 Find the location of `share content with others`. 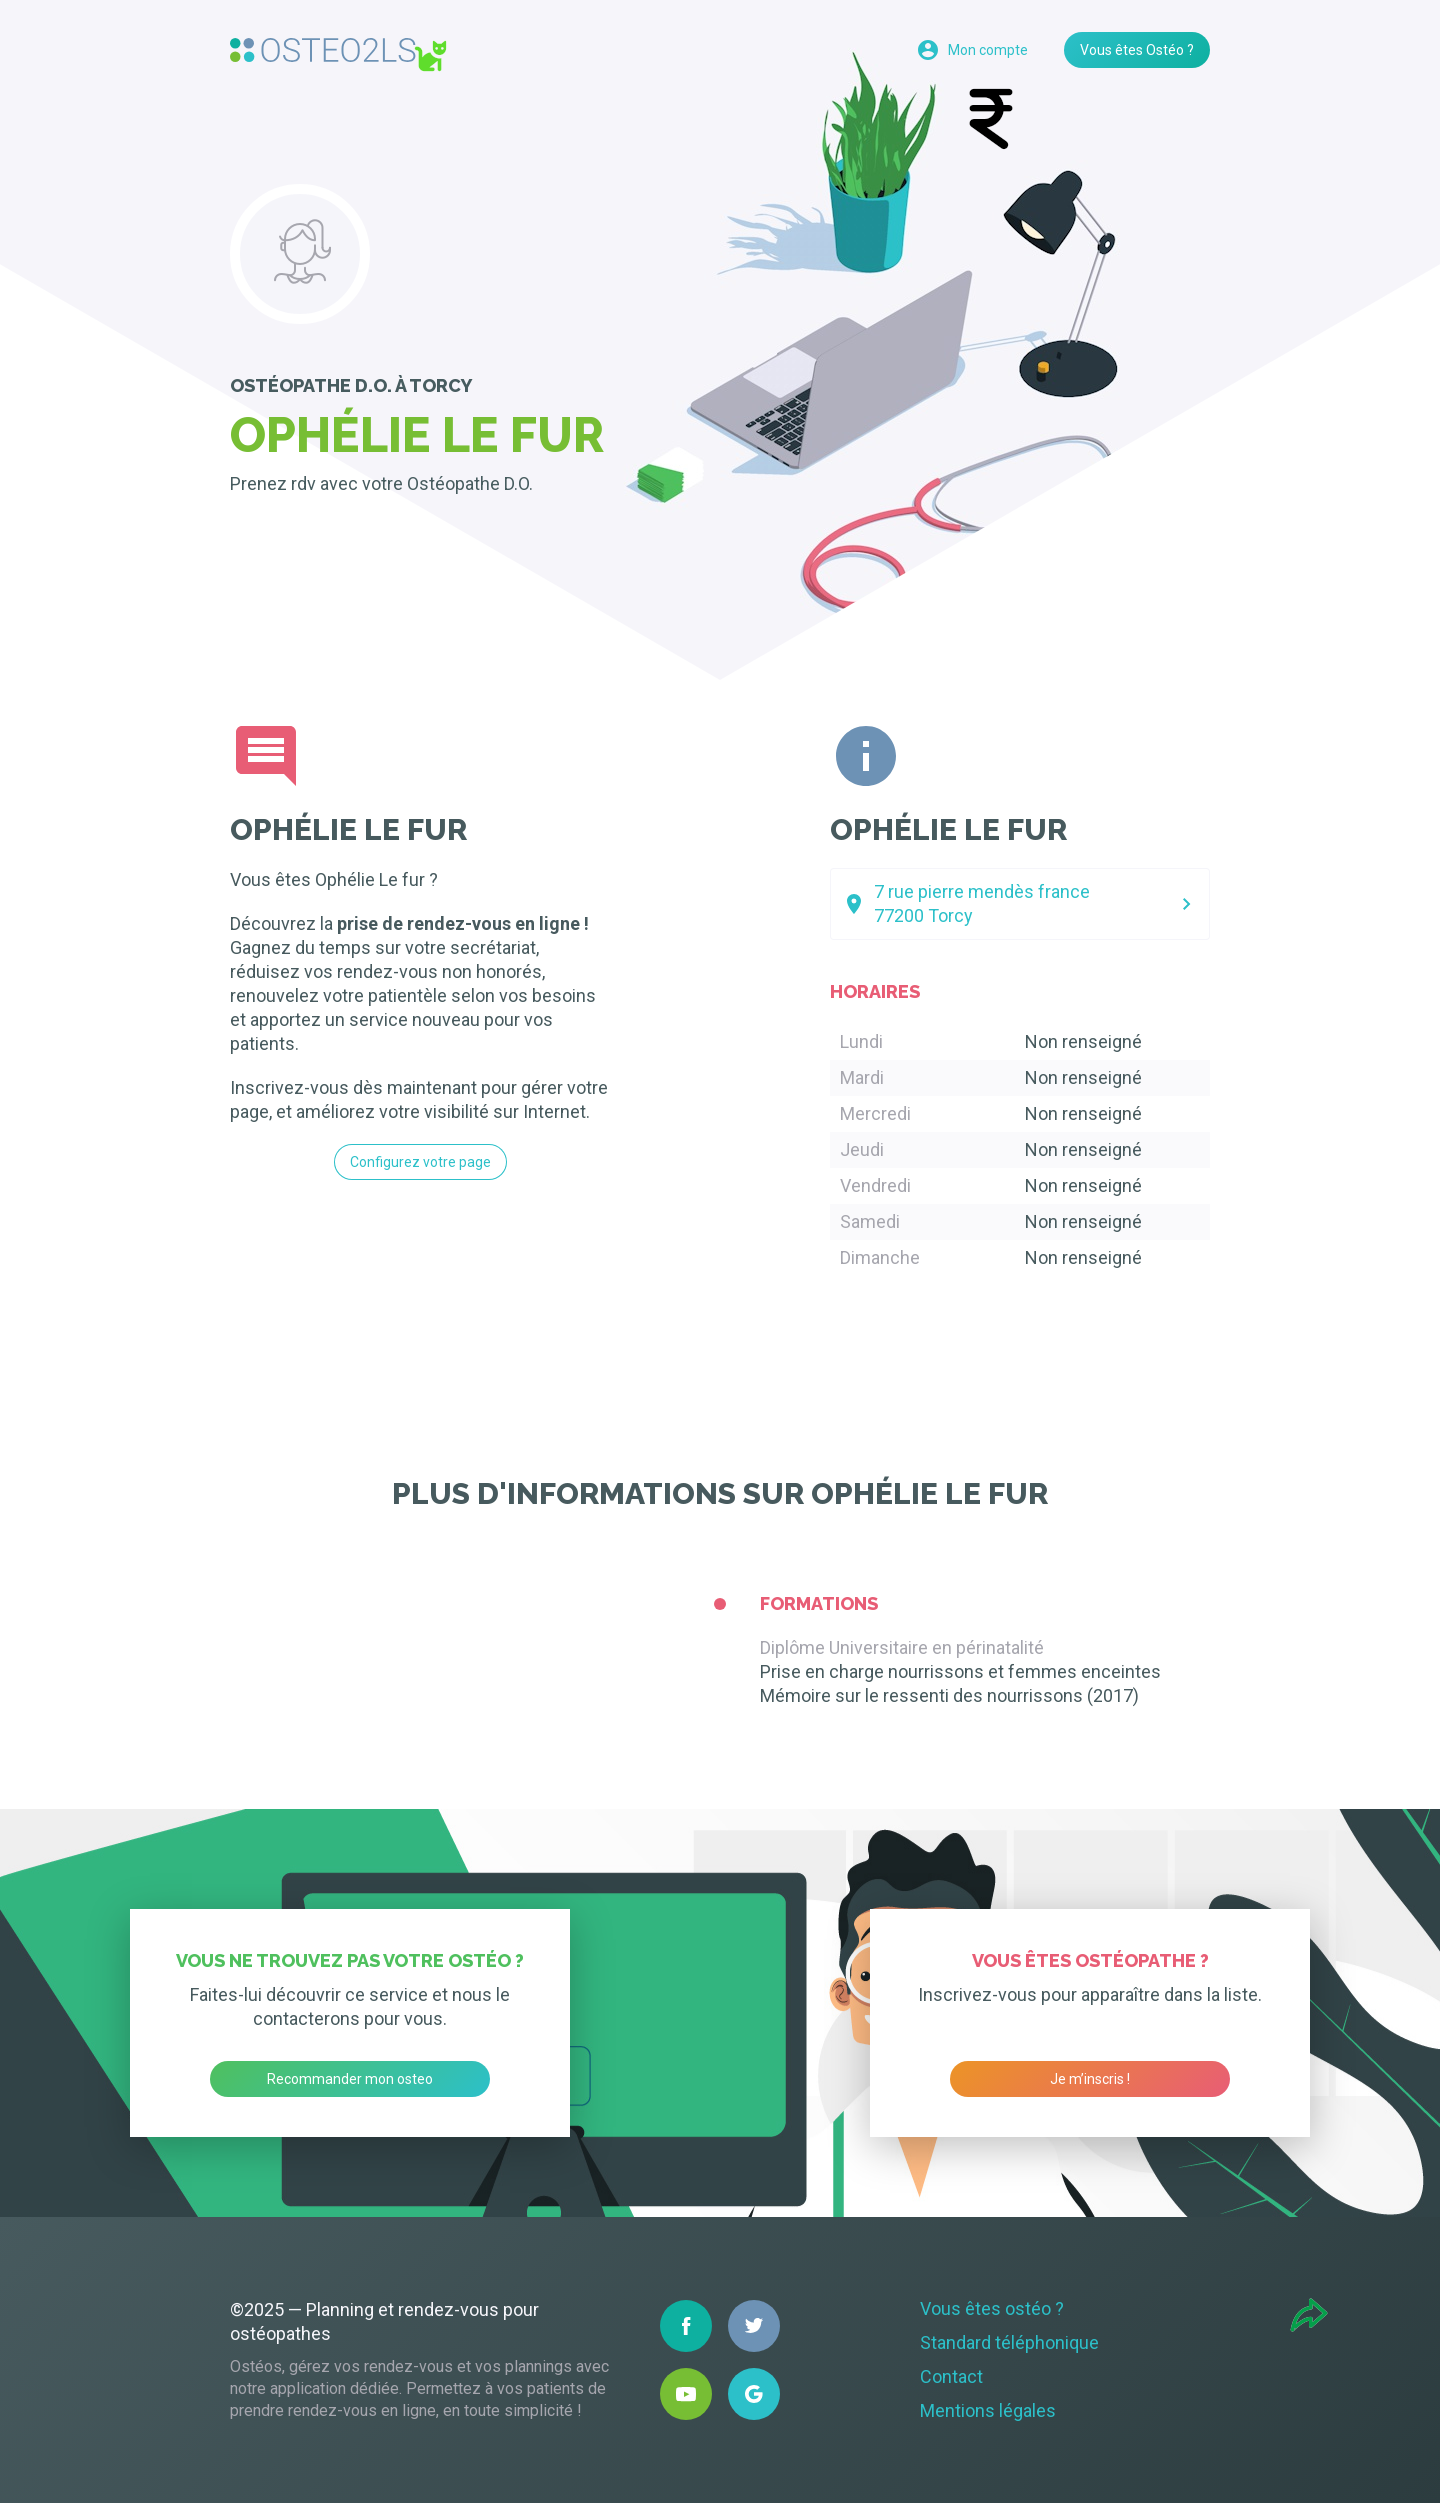

share content with others is located at coordinates (1309, 2315).